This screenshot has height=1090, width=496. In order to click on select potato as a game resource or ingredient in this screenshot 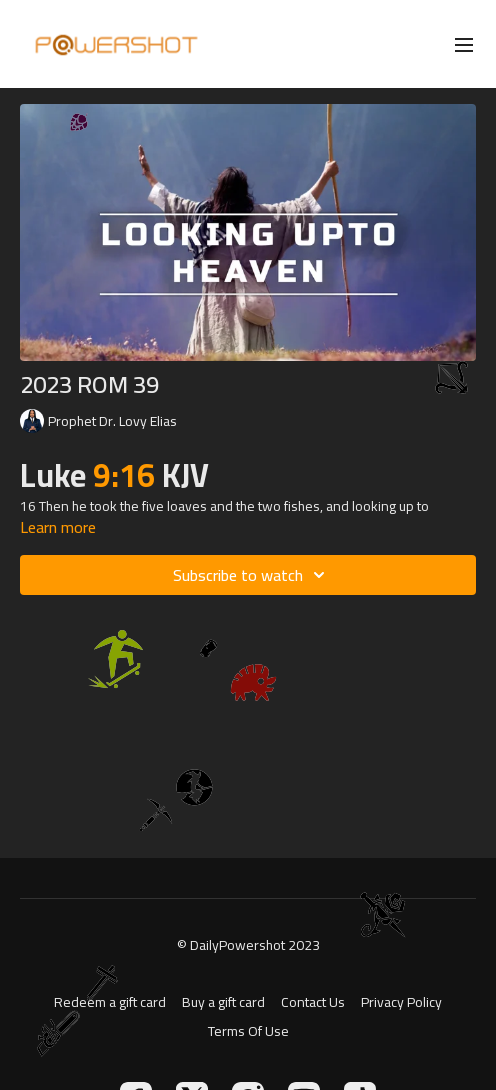, I will do `click(208, 648)`.